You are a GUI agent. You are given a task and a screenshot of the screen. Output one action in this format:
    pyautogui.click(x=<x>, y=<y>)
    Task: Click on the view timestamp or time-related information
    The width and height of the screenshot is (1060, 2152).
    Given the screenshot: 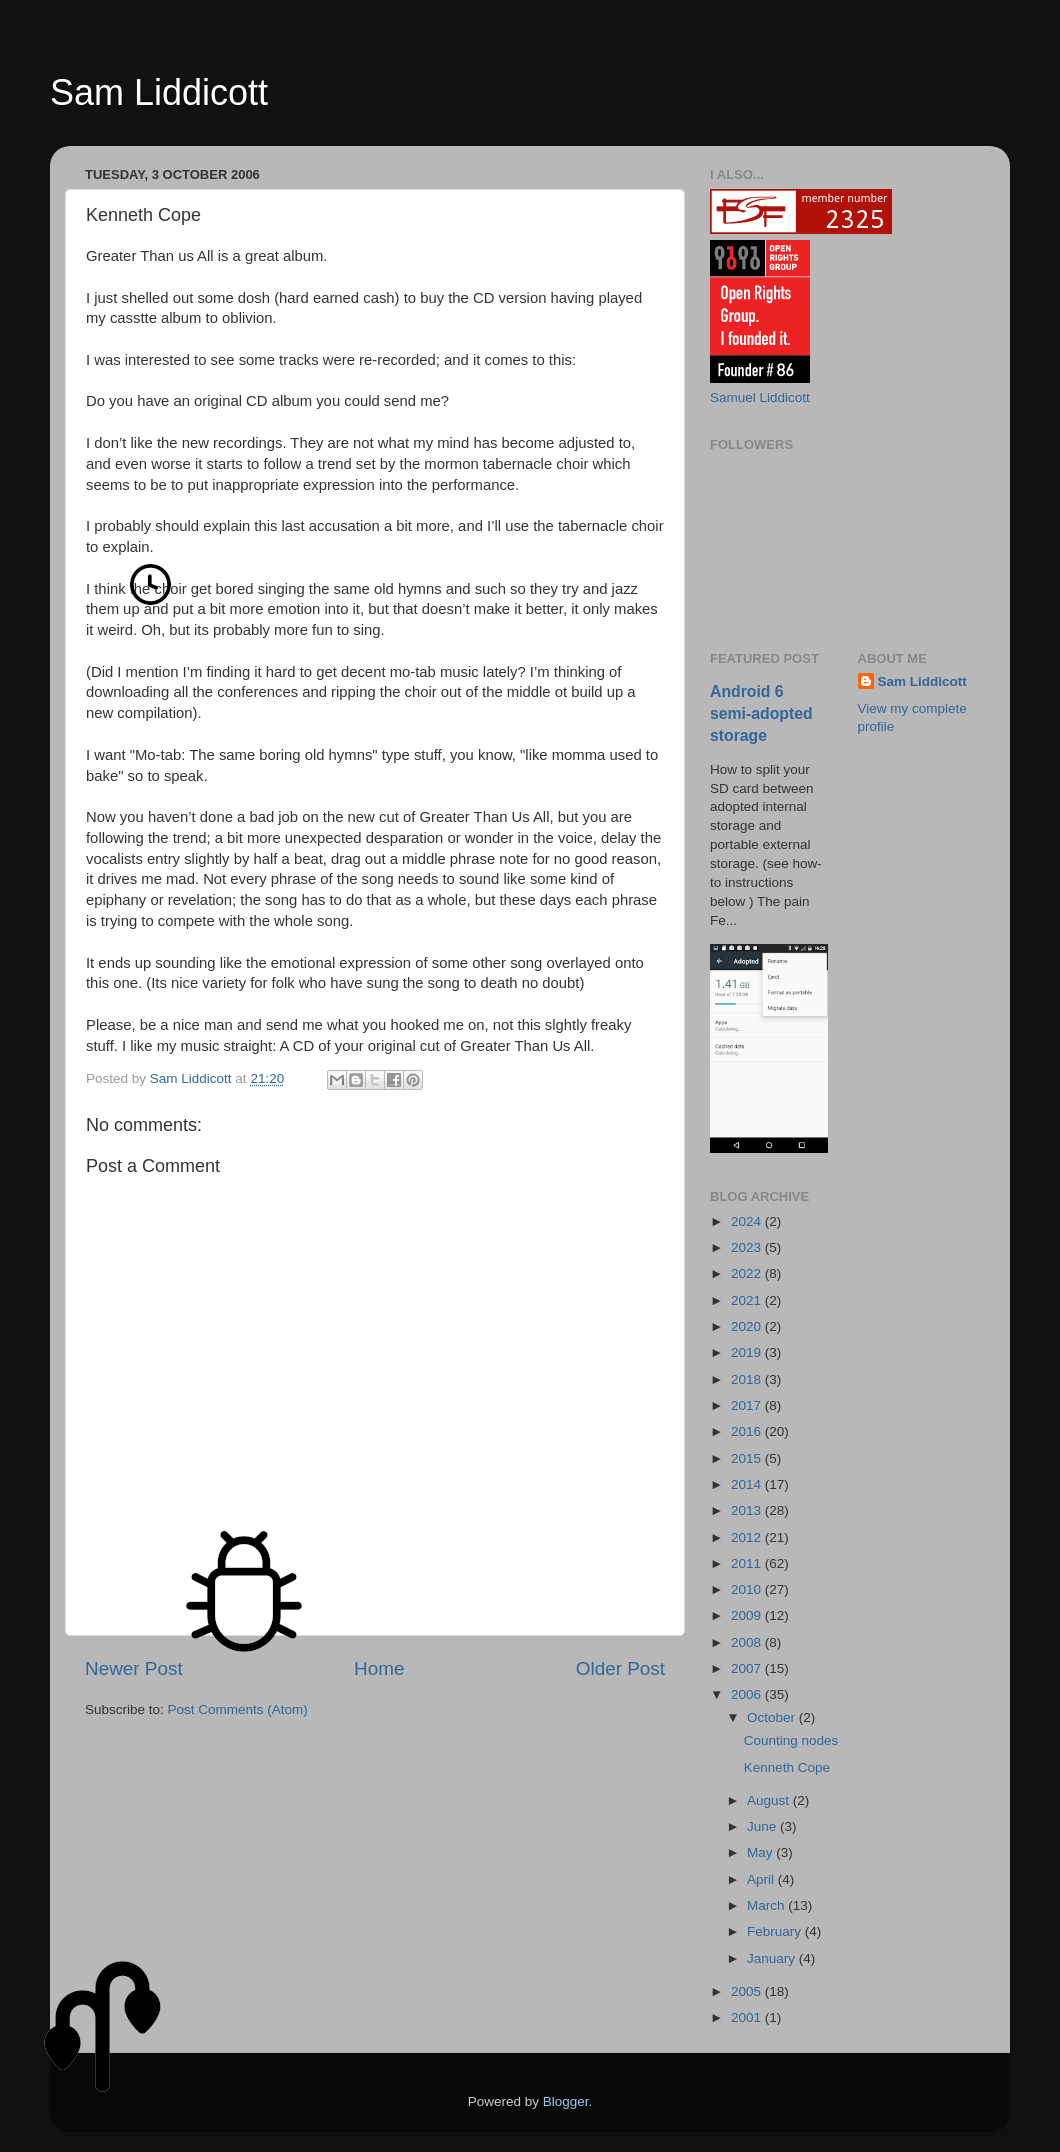 What is the action you would take?
    pyautogui.click(x=150, y=584)
    